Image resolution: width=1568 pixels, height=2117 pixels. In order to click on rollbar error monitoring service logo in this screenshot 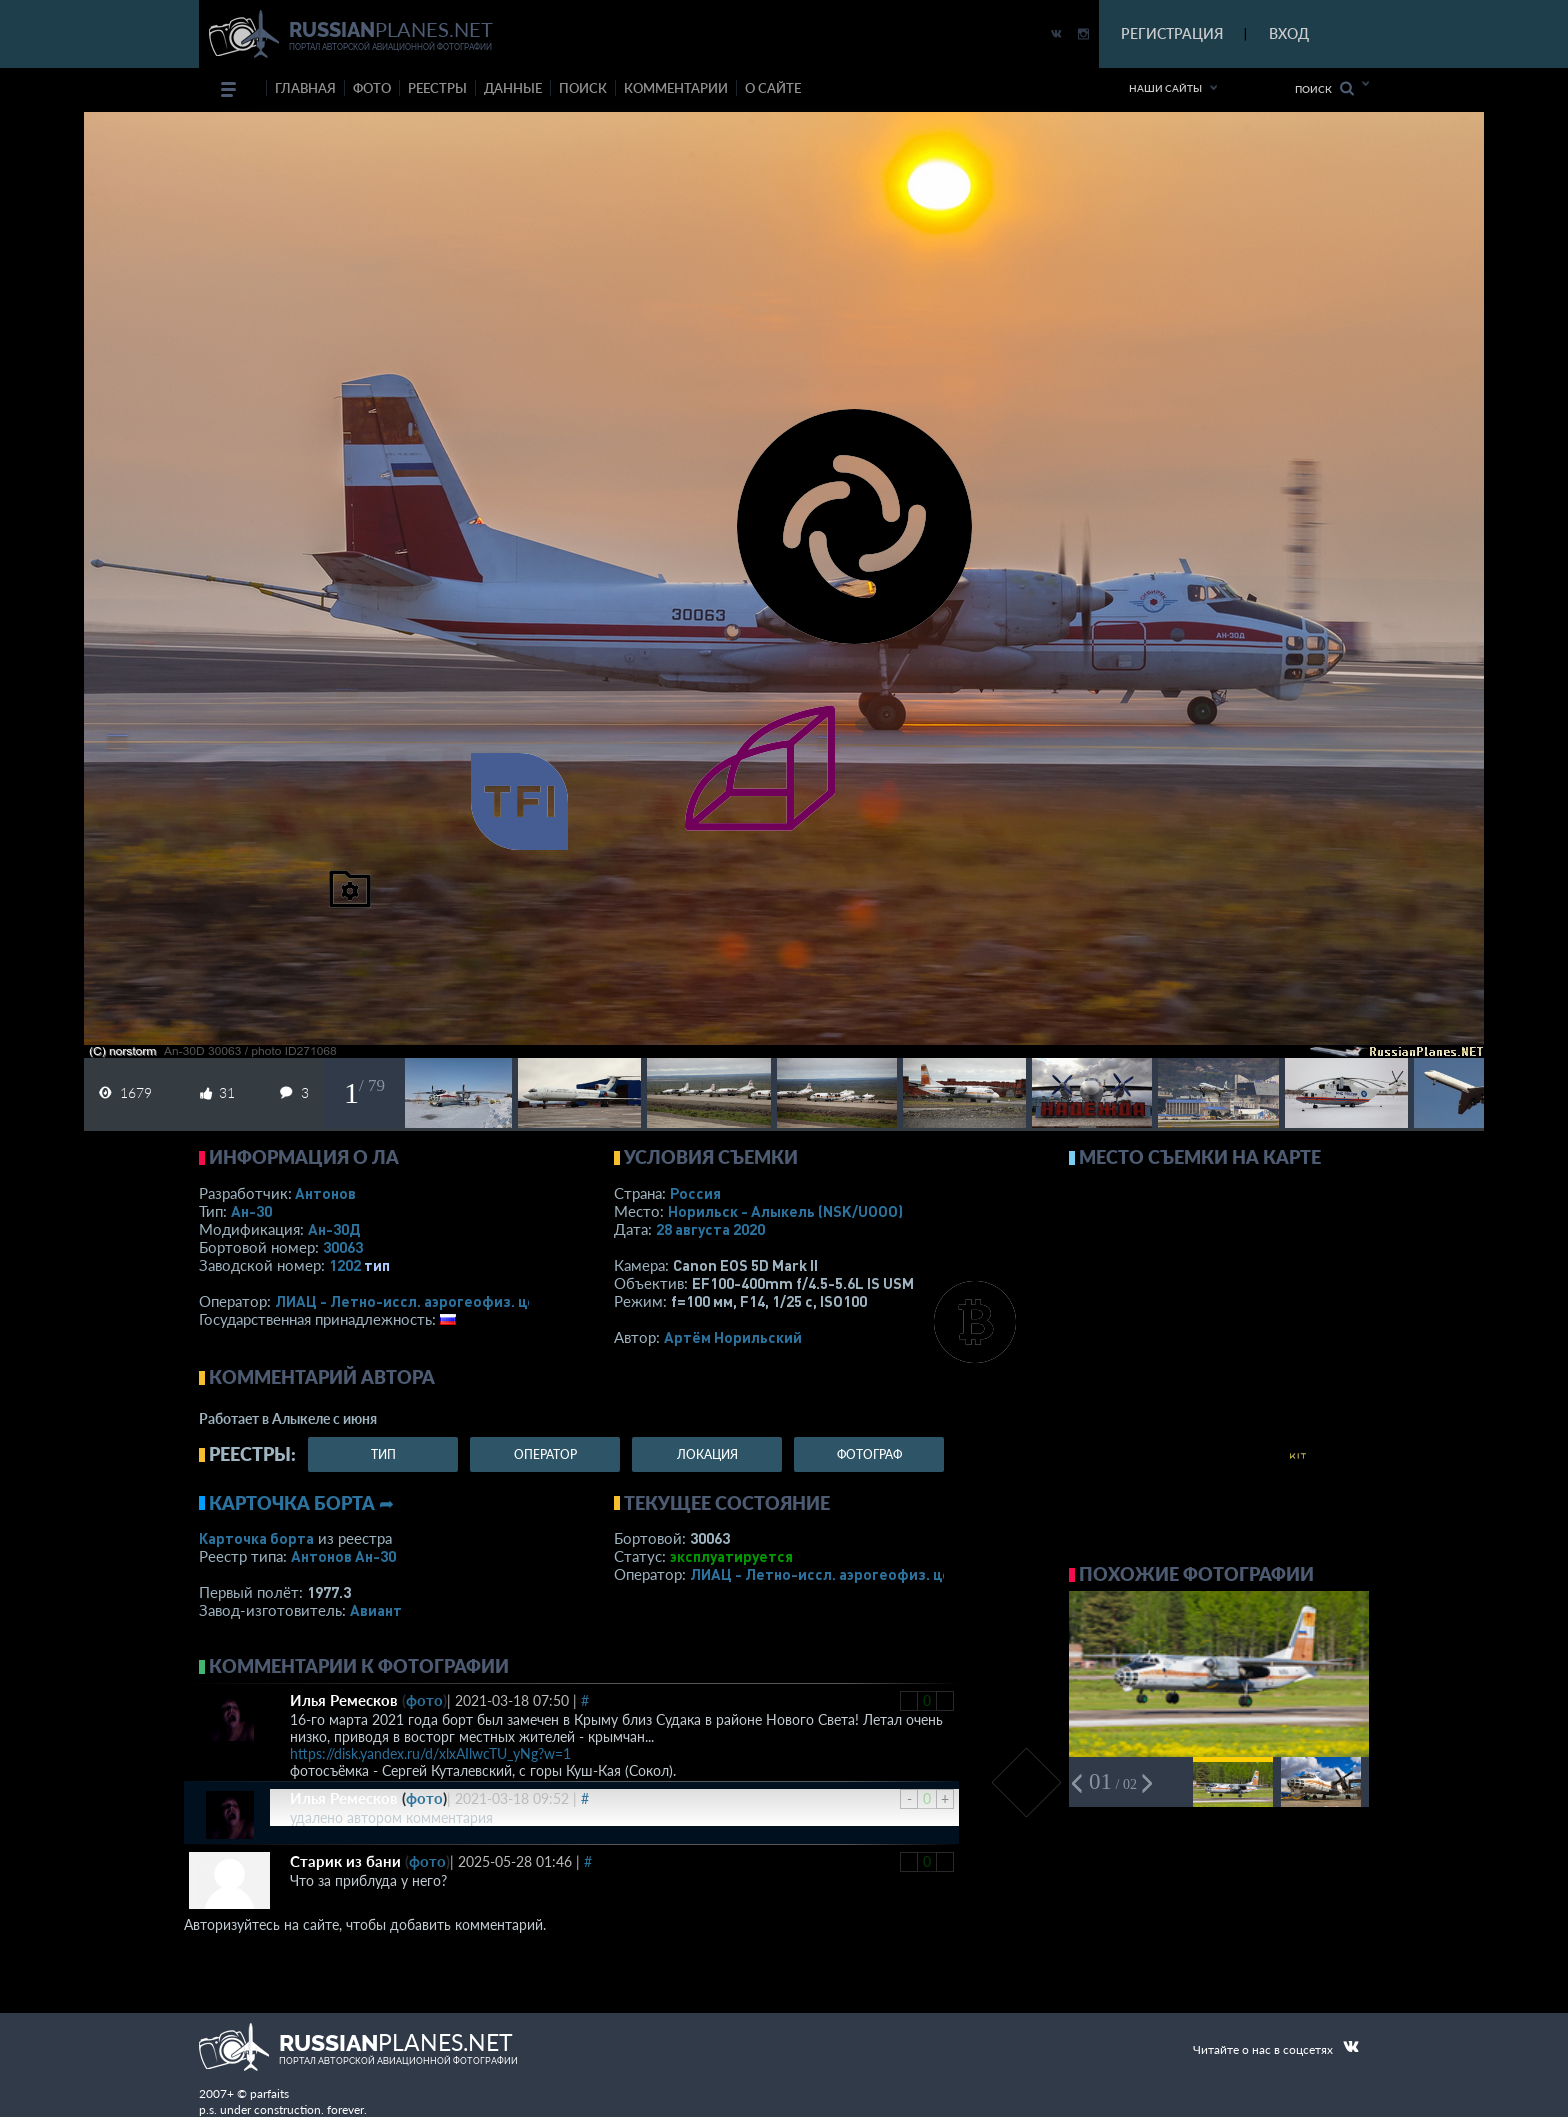, I will do `click(760, 768)`.